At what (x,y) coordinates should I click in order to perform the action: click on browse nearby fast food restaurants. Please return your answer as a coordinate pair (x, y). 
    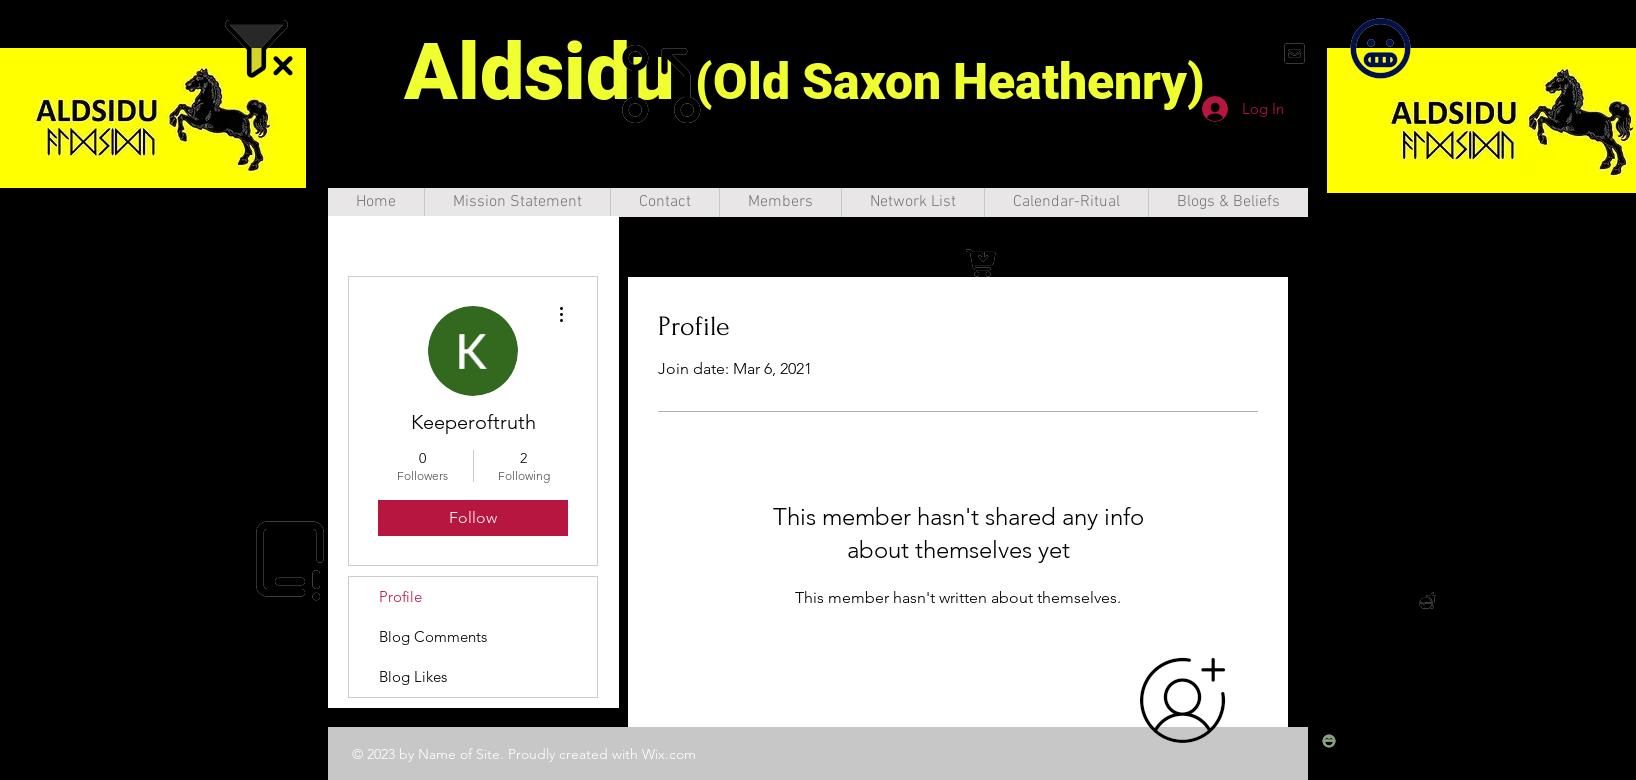
    Looking at the image, I should click on (1427, 600).